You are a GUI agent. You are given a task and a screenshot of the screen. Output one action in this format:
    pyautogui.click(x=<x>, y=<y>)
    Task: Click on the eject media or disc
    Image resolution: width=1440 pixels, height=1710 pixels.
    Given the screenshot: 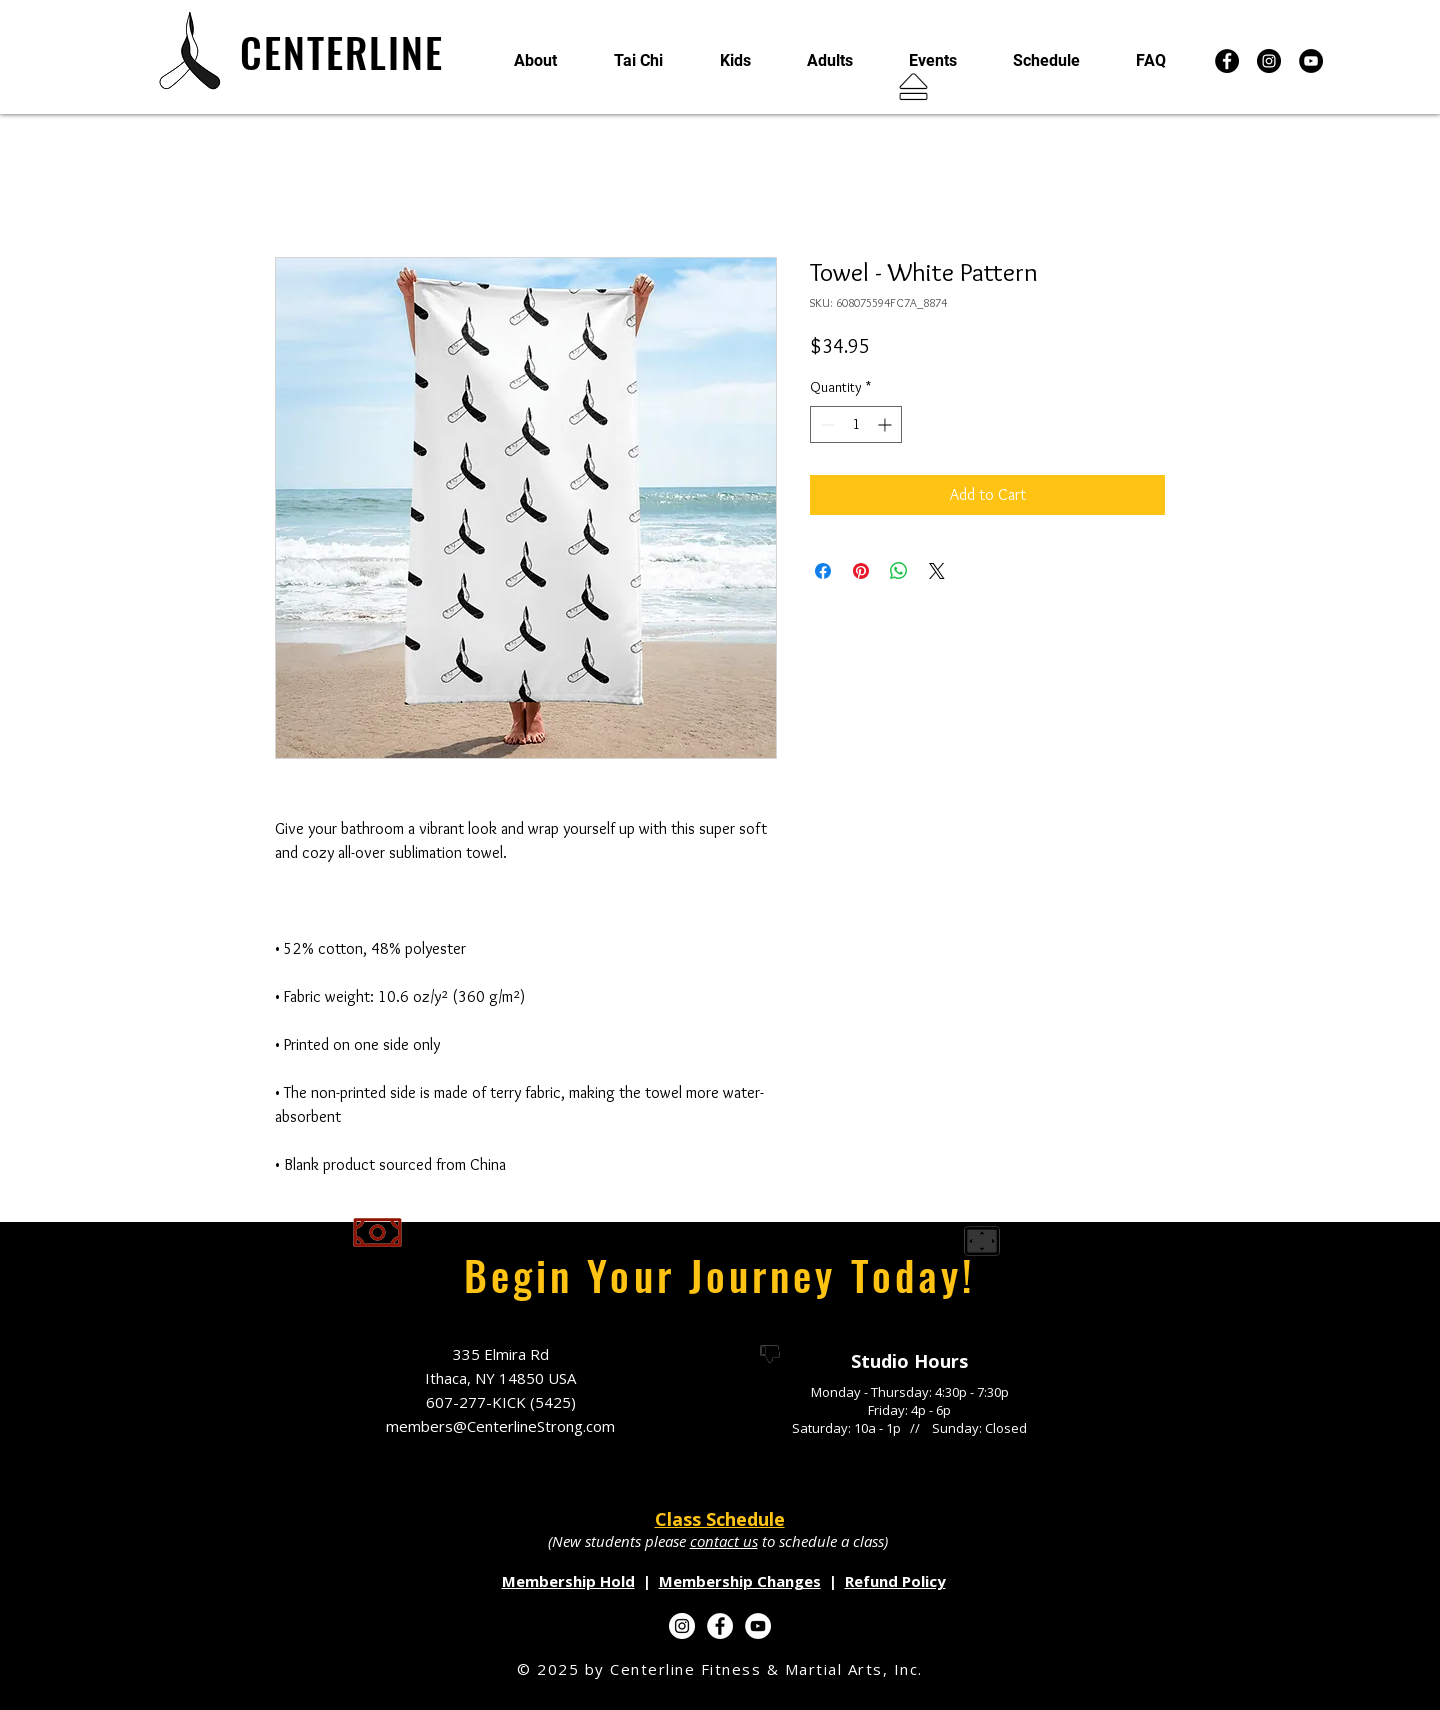 What is the action you would take?
    pyautogui.click(x=913, y=88)
    